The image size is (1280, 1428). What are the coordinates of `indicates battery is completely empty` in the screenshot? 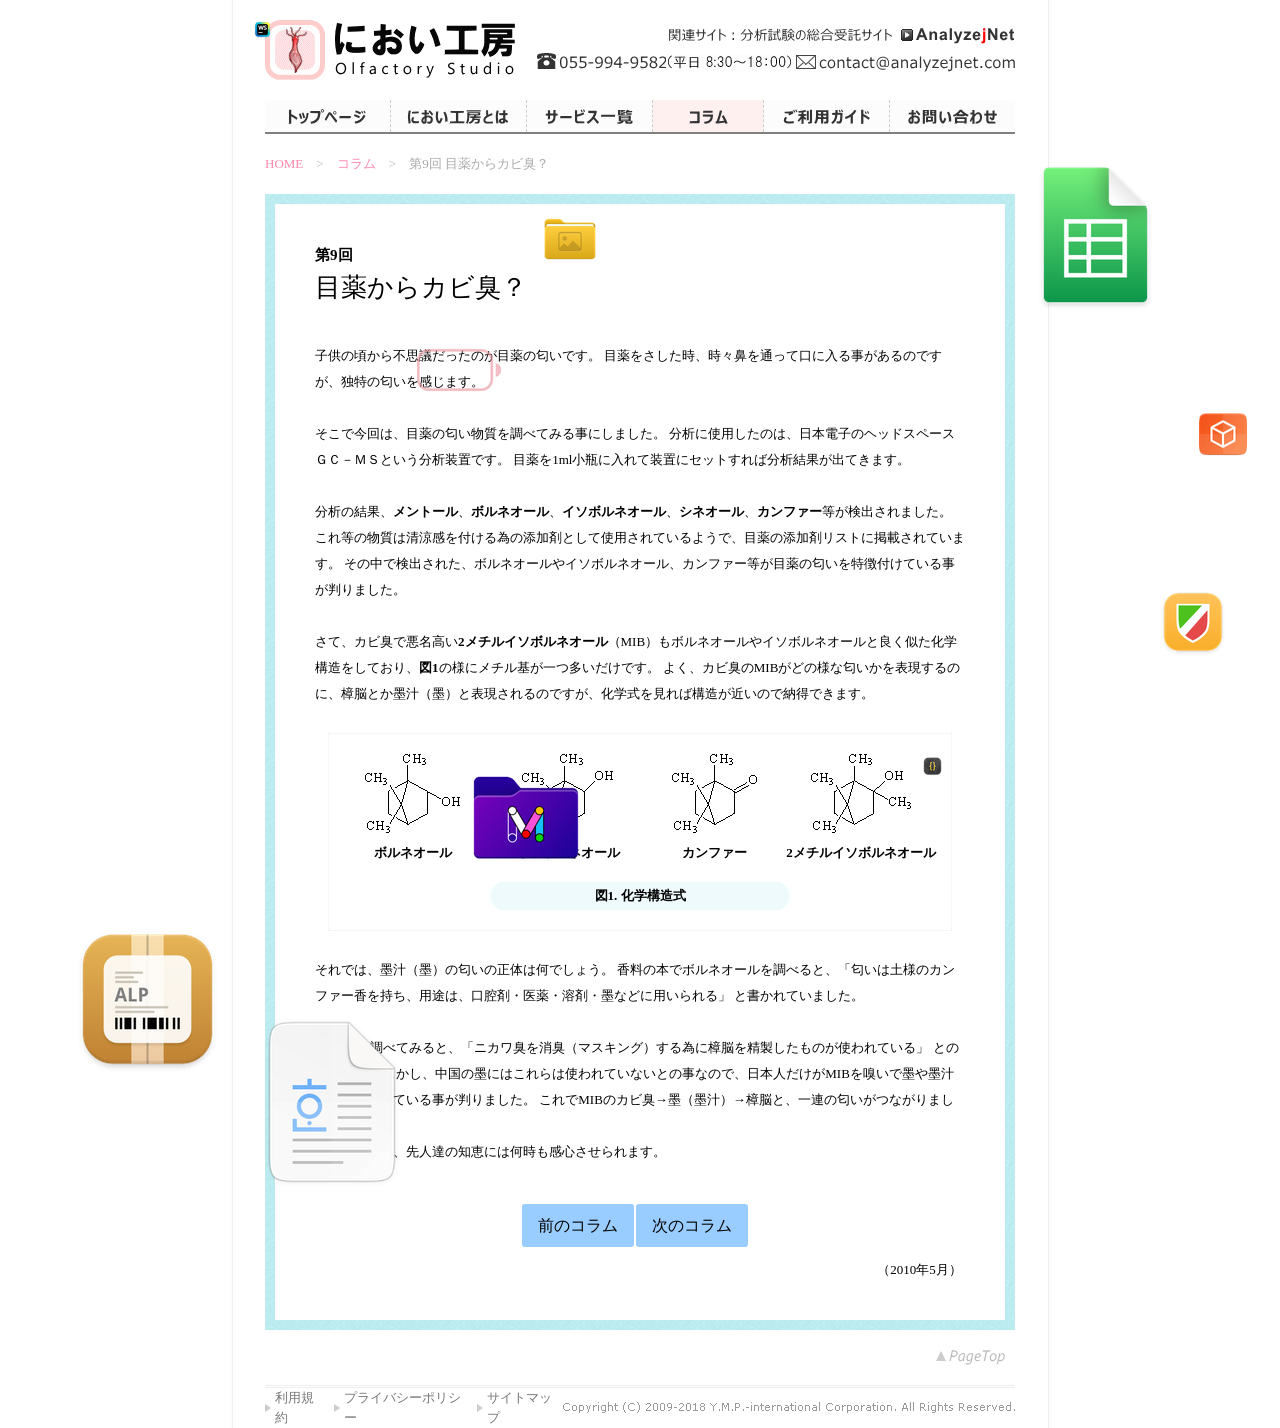 It's located at (459, 370).